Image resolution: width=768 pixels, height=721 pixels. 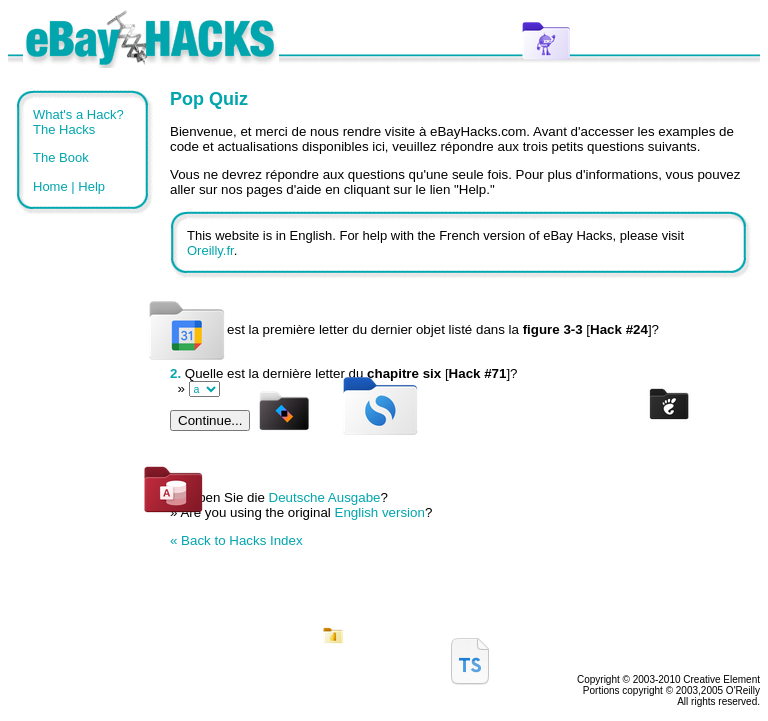 What do you see at coordinates (333, 636) in the screenshot?
I see `open folder containing Power BI files` at bounding box center [333, 636].